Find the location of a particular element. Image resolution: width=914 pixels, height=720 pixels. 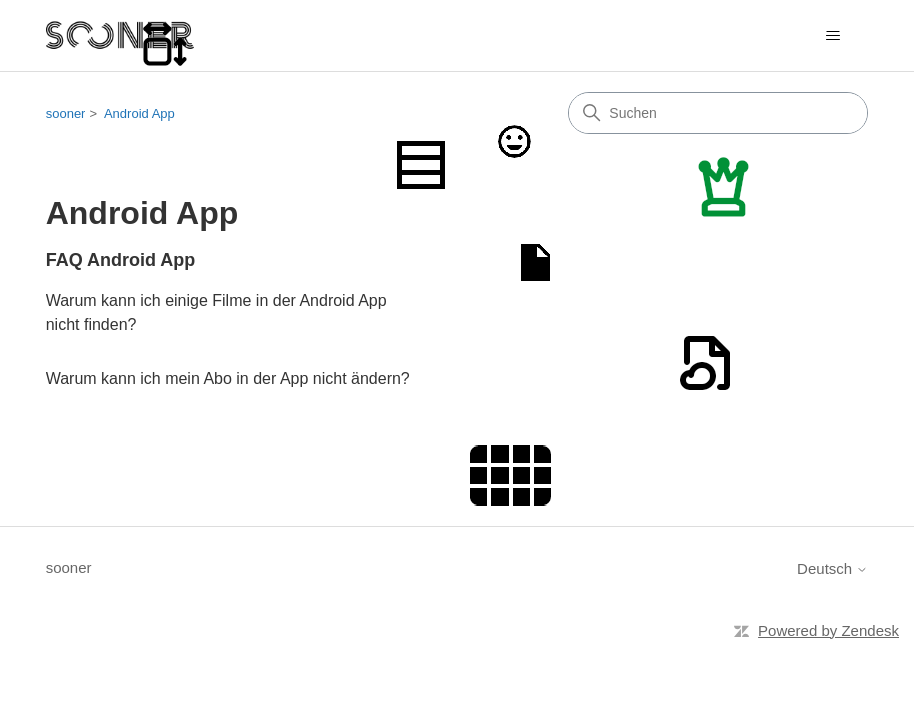

insert or upload a file is located at coordinates (535, 262).